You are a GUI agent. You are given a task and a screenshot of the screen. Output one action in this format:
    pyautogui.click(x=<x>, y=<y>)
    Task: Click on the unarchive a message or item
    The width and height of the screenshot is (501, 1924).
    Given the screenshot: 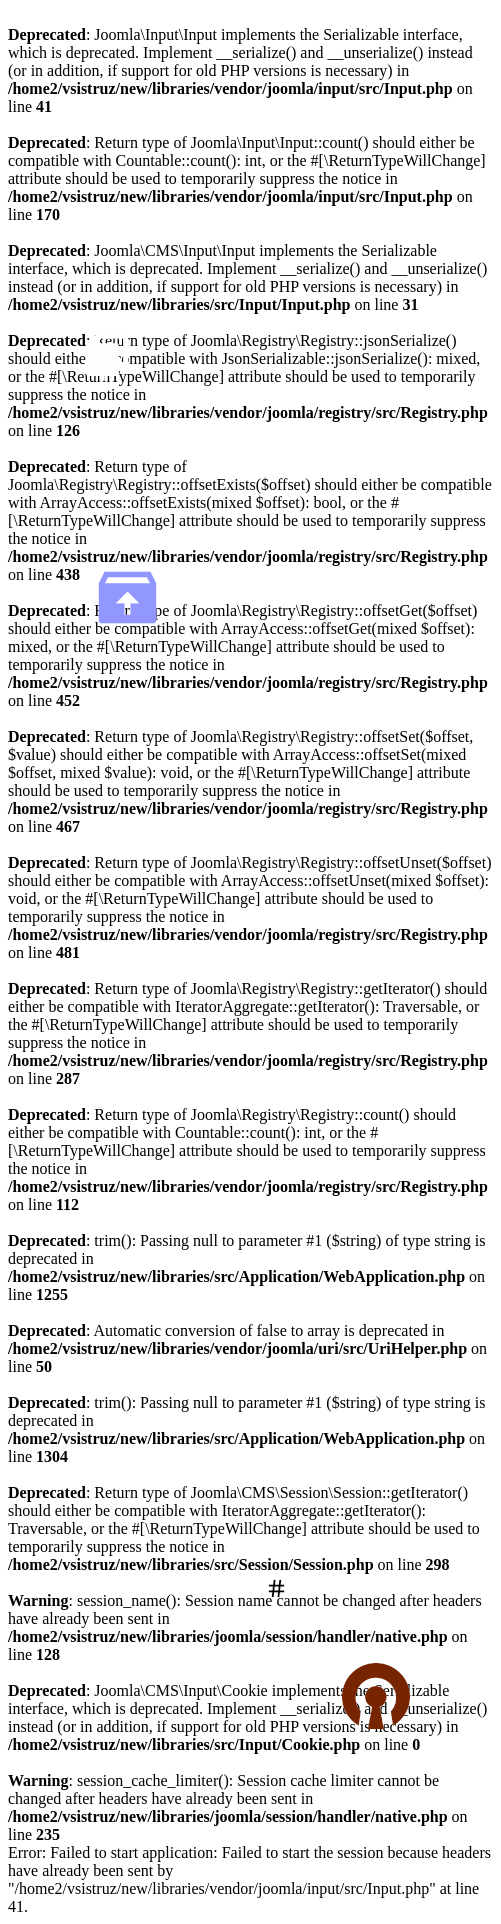 What is the action you would take?
    pyautogui.click(x=127, y=597)
    